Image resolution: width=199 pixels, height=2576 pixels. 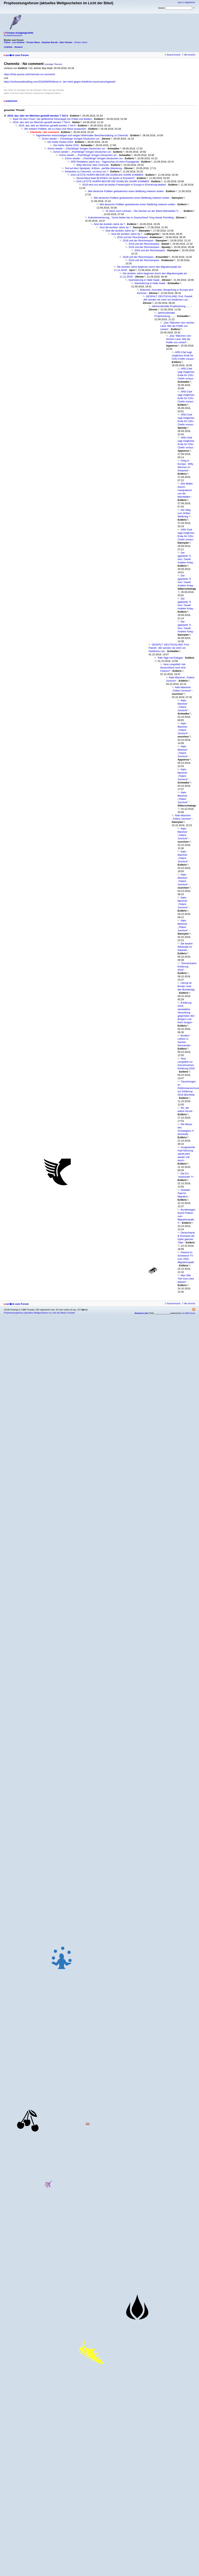 I want to click on indicates a skill-based or dexterity game mode, so click(x=61, y=1958).